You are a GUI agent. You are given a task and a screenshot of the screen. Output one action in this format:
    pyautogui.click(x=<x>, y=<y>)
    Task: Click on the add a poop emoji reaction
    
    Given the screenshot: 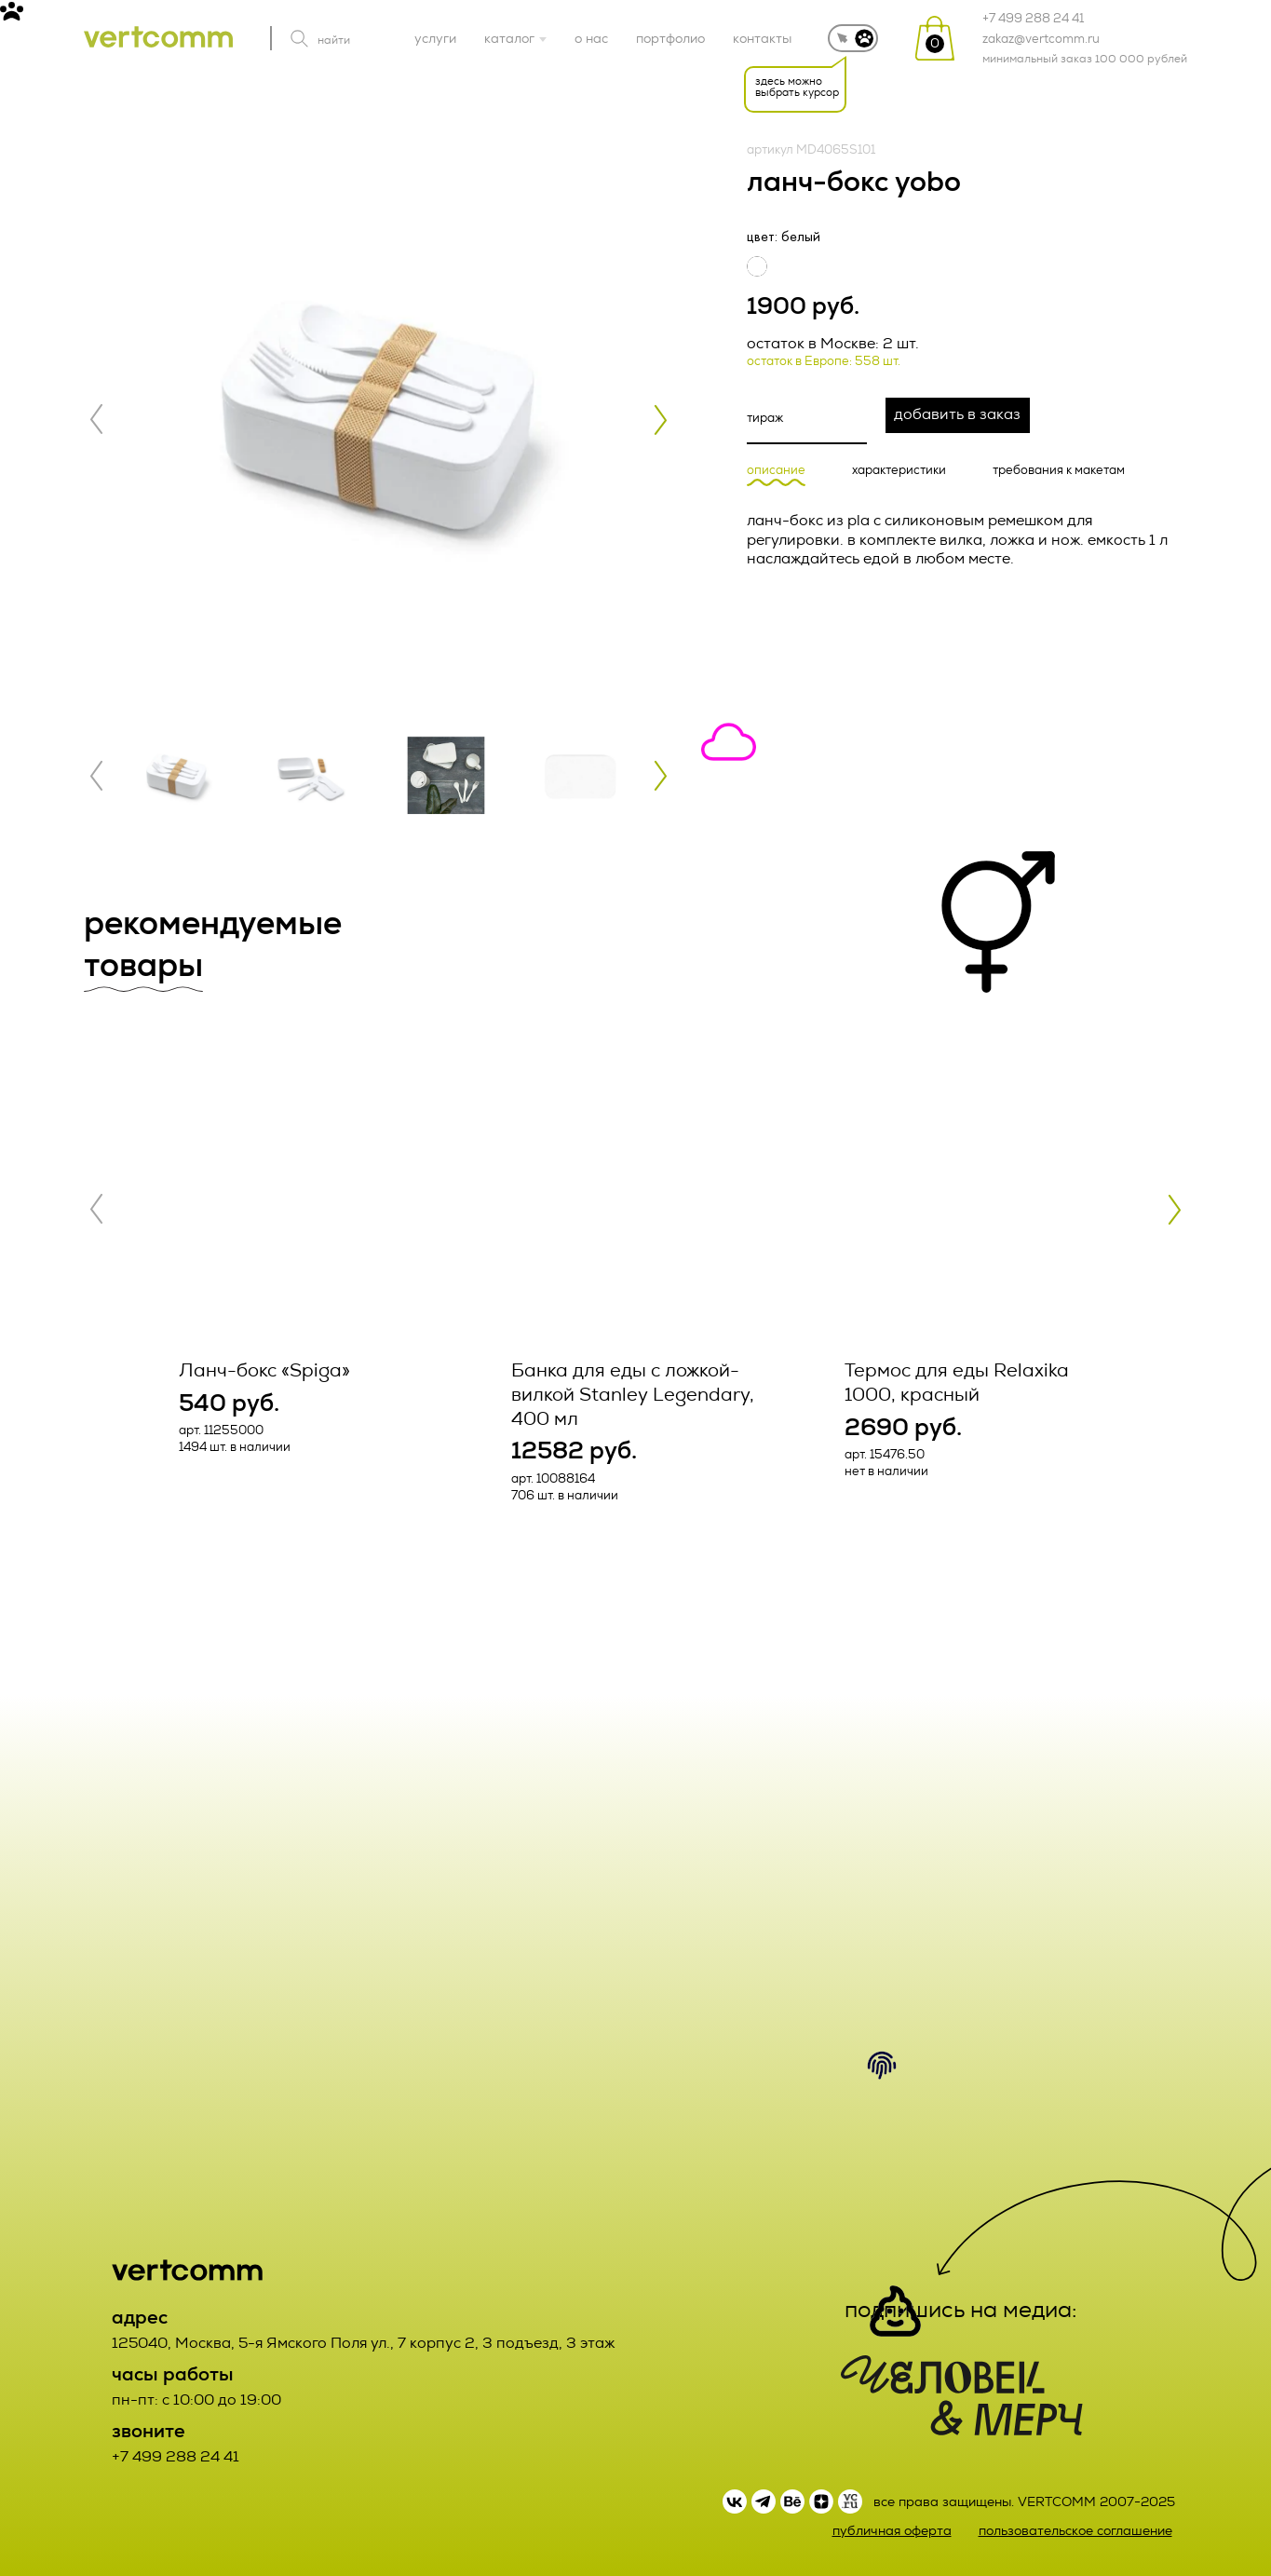 What is the action you would take?
    pyautogui.click(x=895, y=2311)
    